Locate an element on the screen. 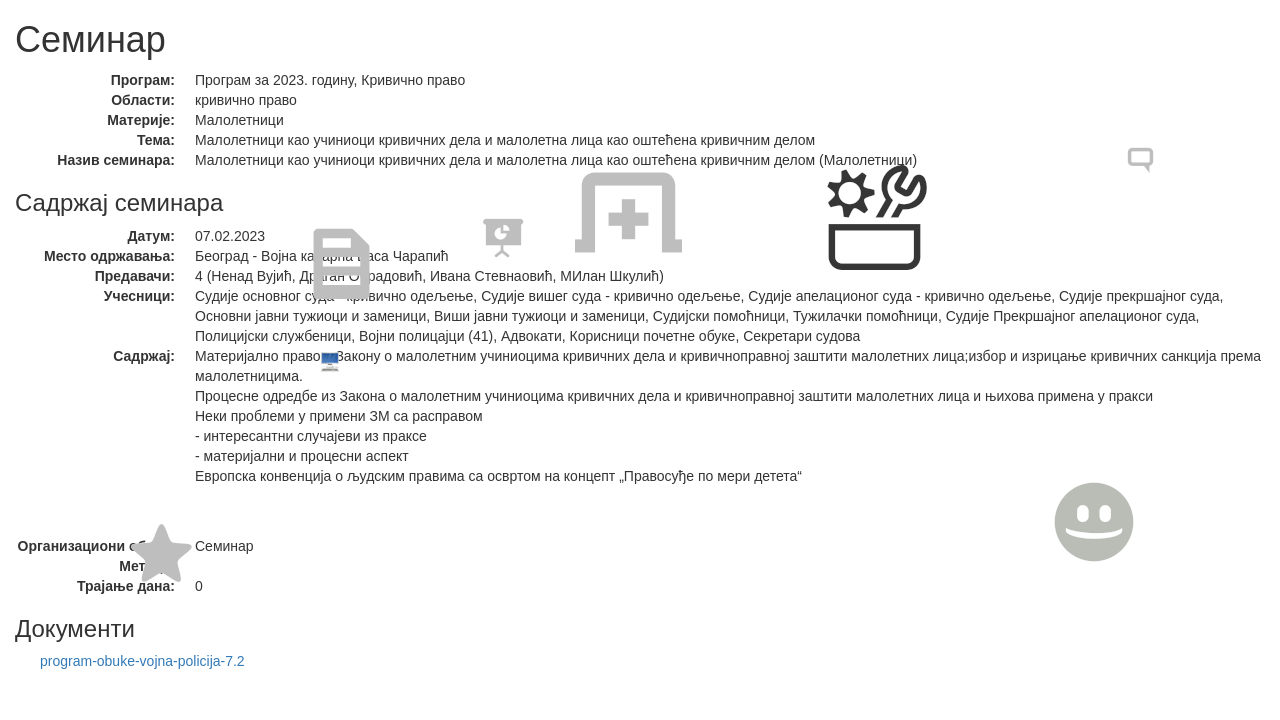 The height and width of the screenshot is (720, 1280). open or view a presentation file is located at coordinates (503, 236).